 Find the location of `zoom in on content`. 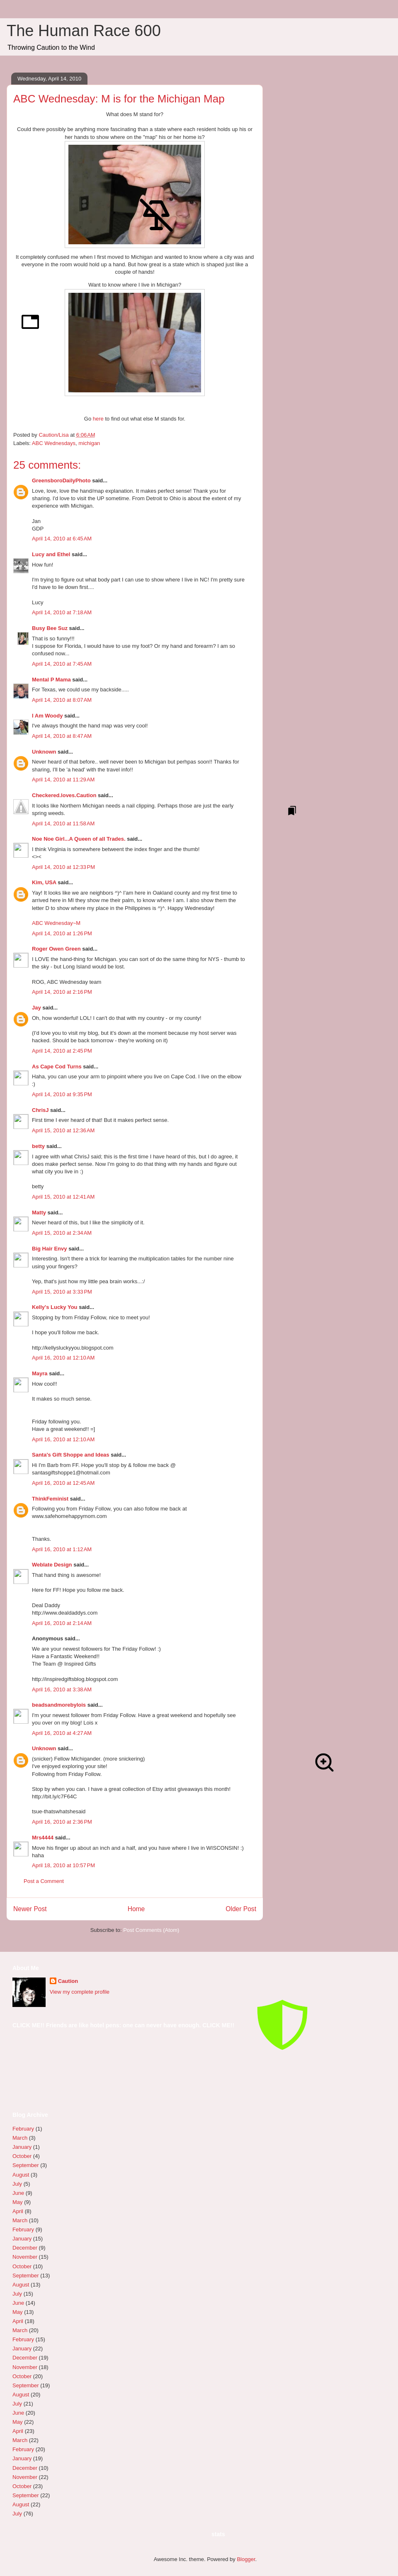

zoom in on content is located at coordinates (324, 1762).